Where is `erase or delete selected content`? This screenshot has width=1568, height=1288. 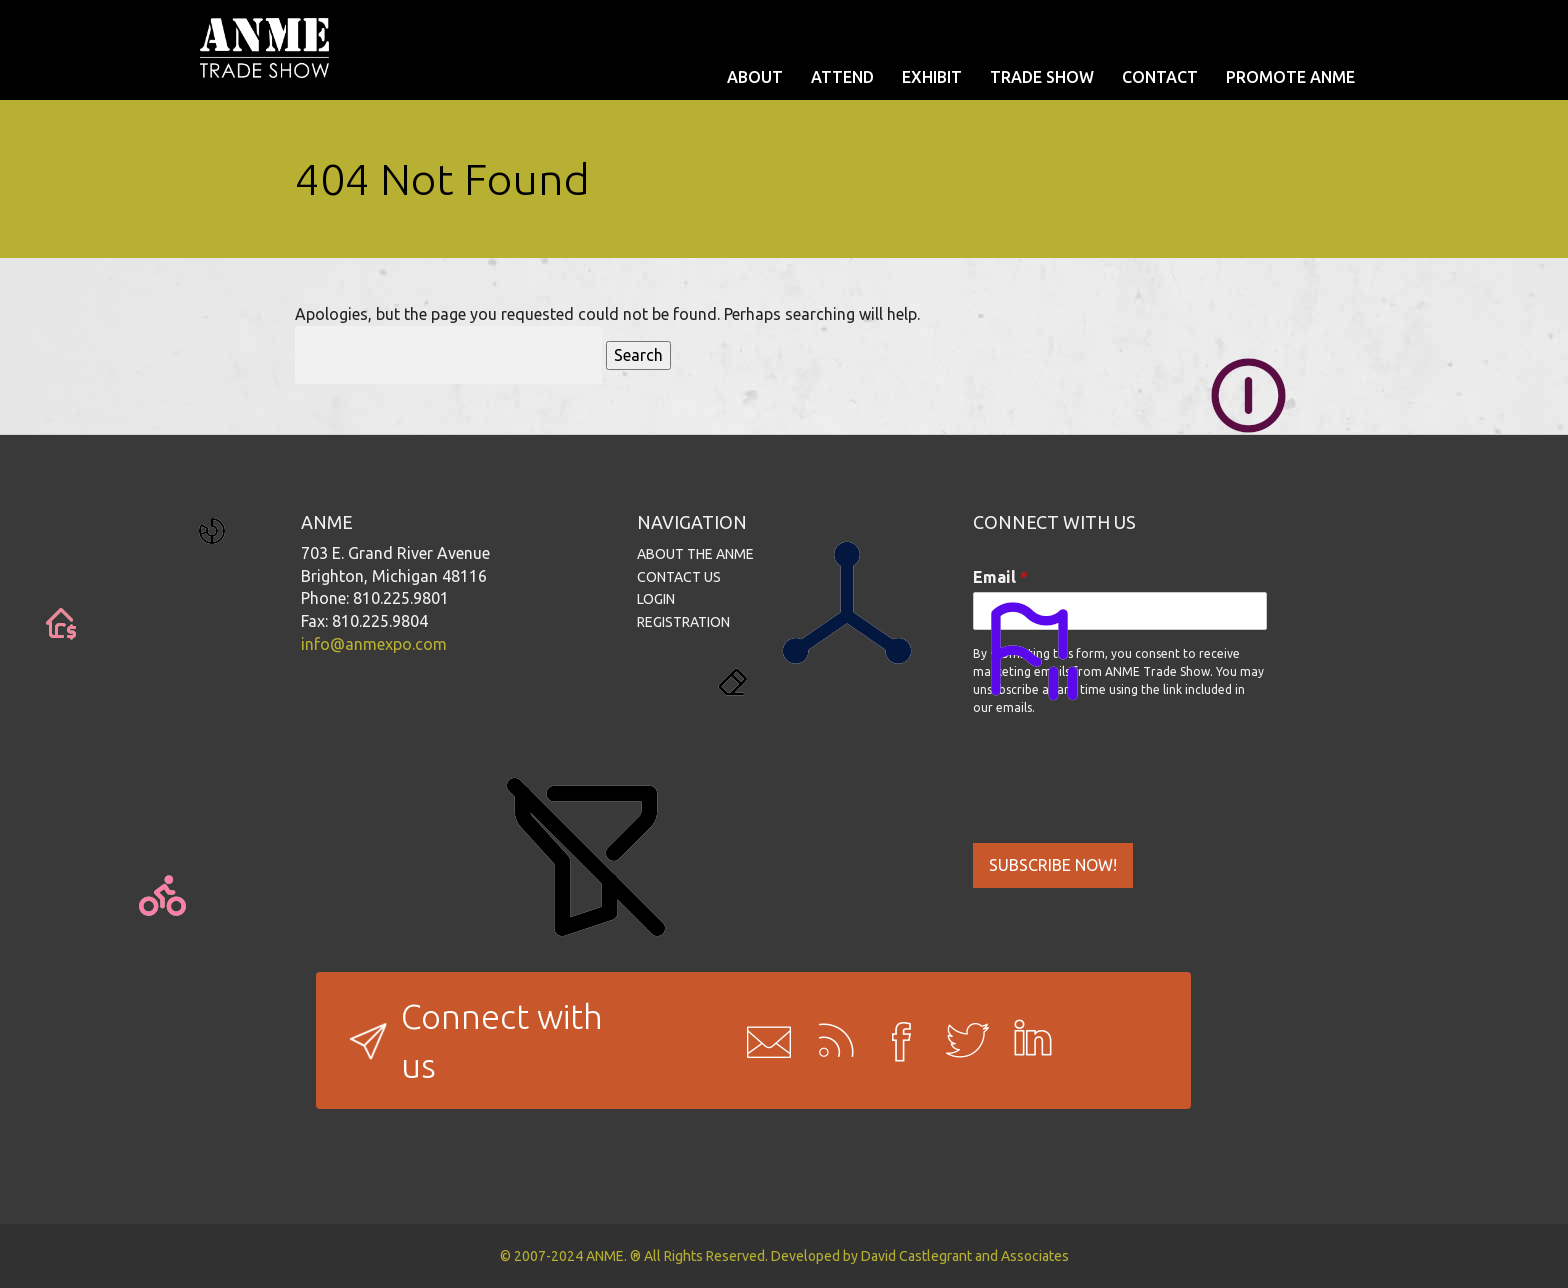
erase or delete selected content is located at coordinates (732, 682).